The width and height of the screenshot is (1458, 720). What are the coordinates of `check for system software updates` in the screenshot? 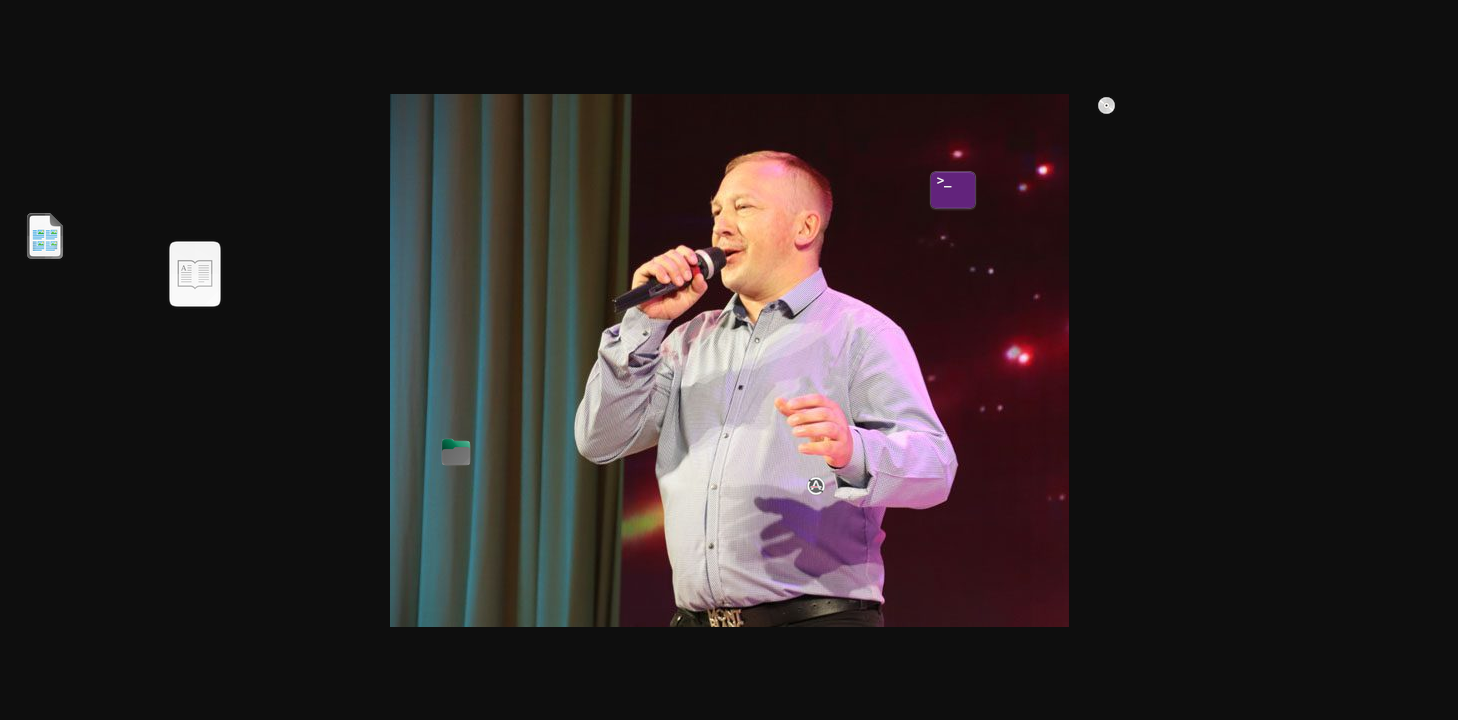 It's located at (816, 486).